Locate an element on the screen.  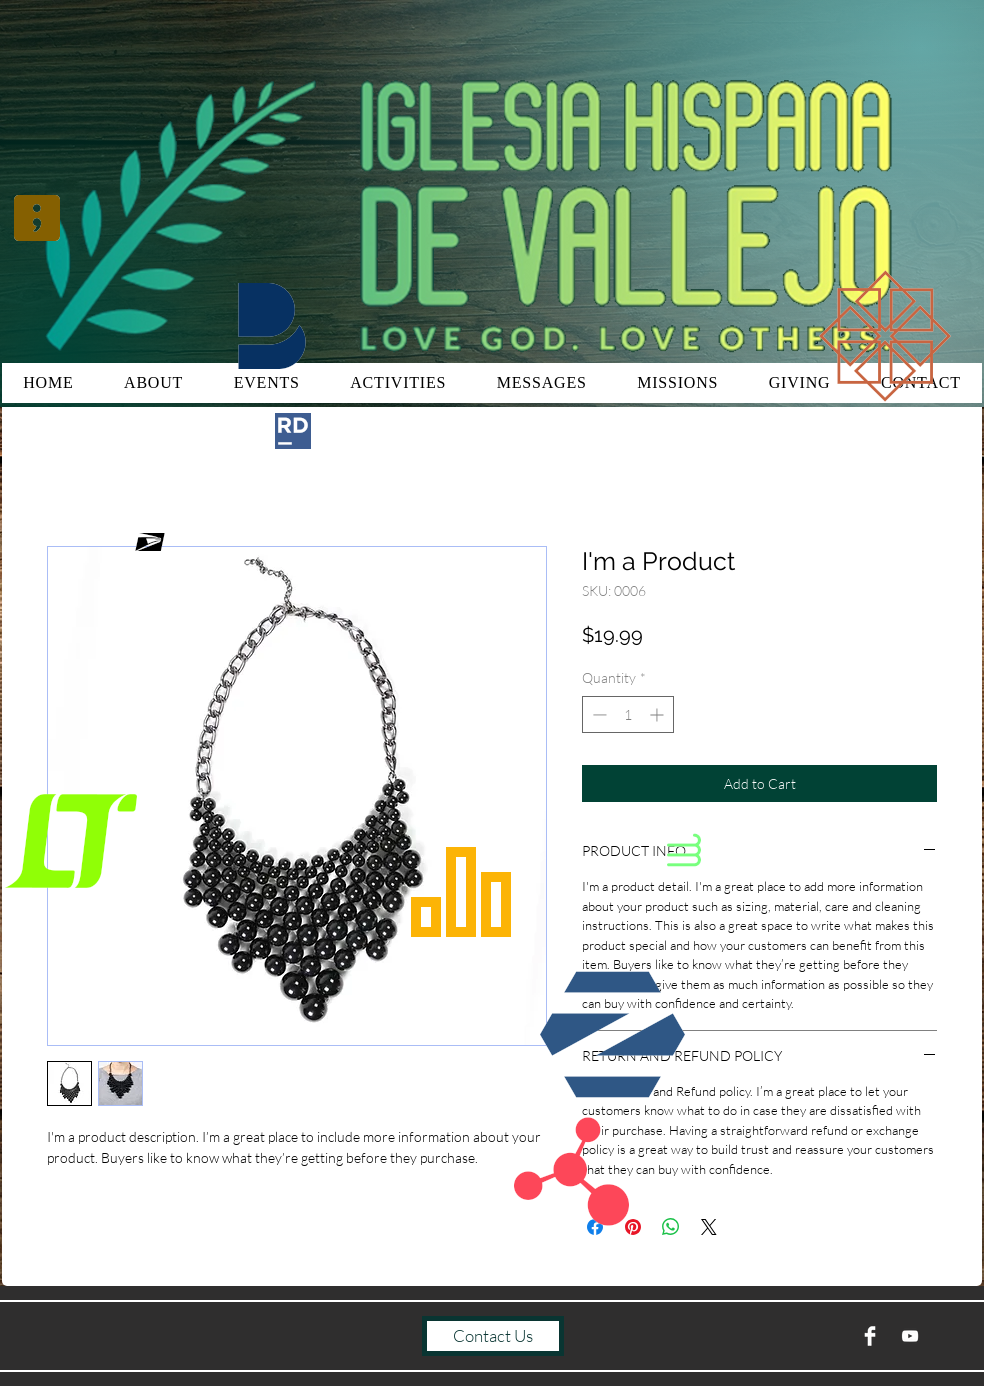
view analytics or statistics is located at coordinates (461, 892).